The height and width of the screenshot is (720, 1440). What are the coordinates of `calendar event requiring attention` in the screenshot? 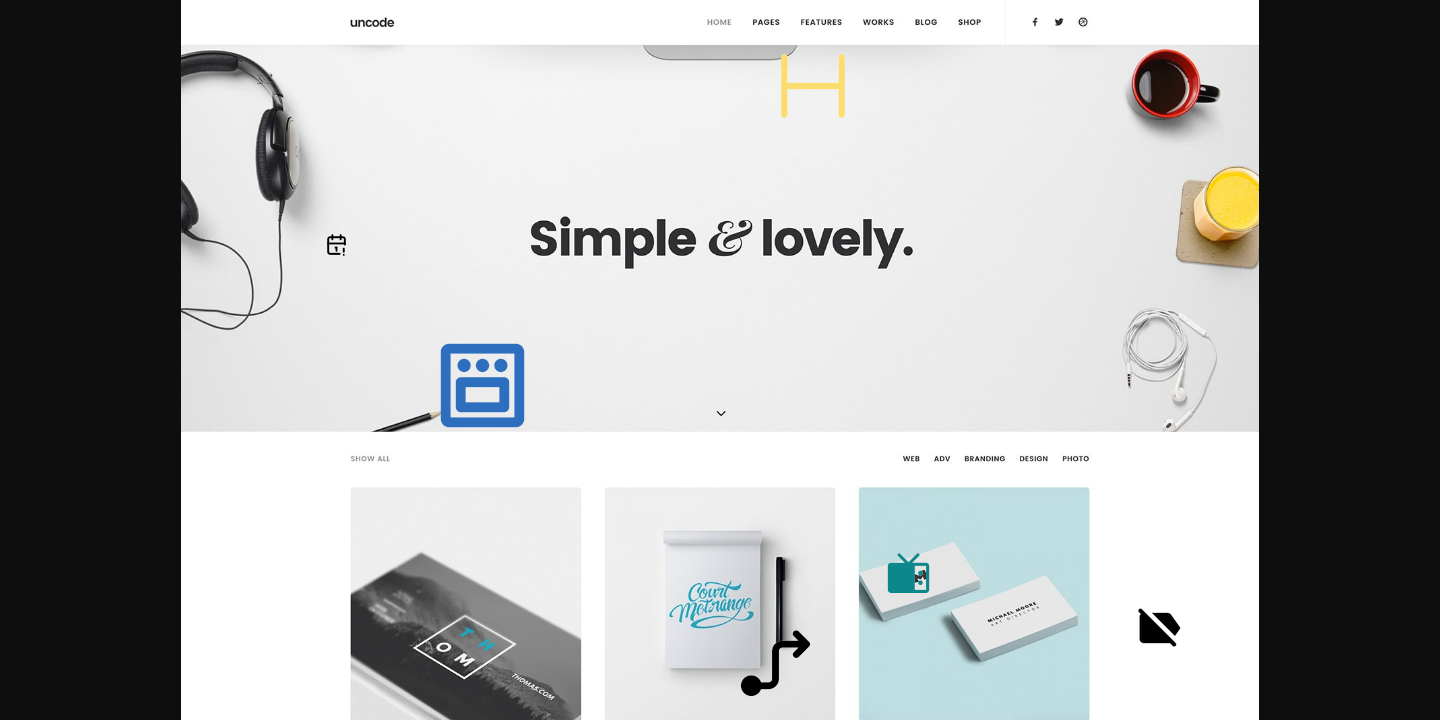 It's located at (336, 244).